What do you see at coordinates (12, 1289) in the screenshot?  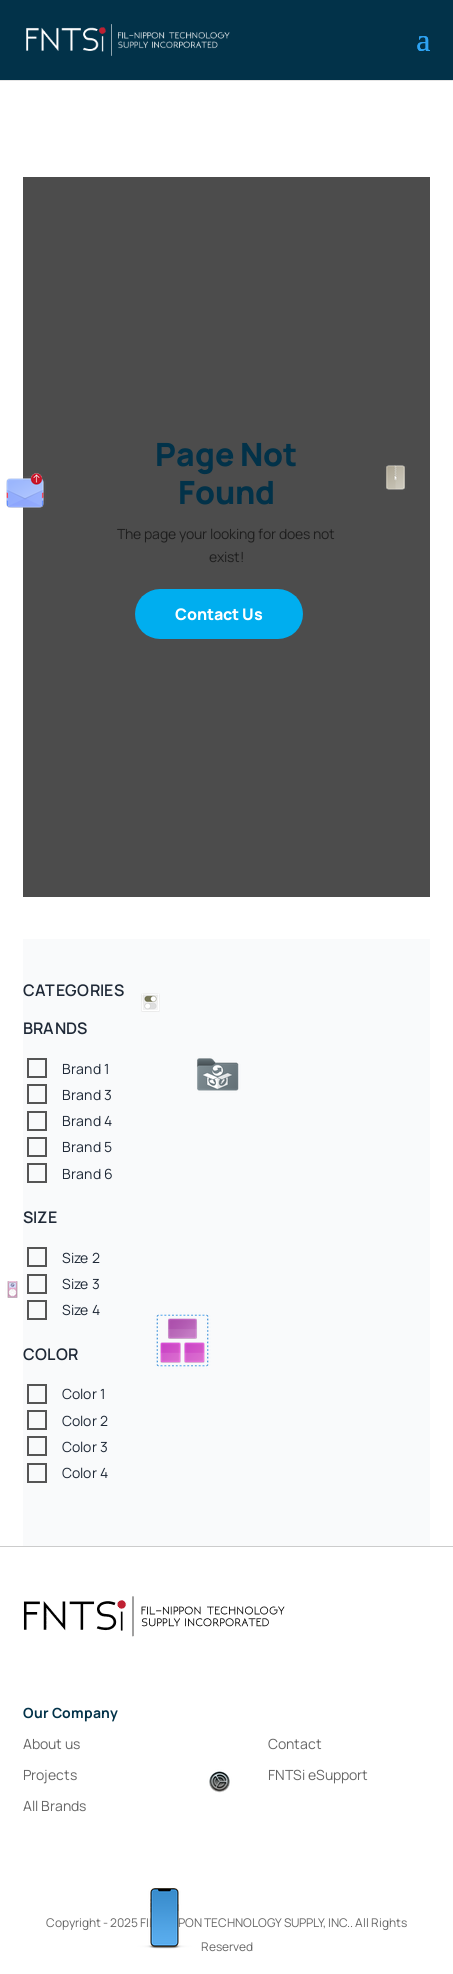 I see `pink iPod mini device icon` at bounding box center [12, 1289].